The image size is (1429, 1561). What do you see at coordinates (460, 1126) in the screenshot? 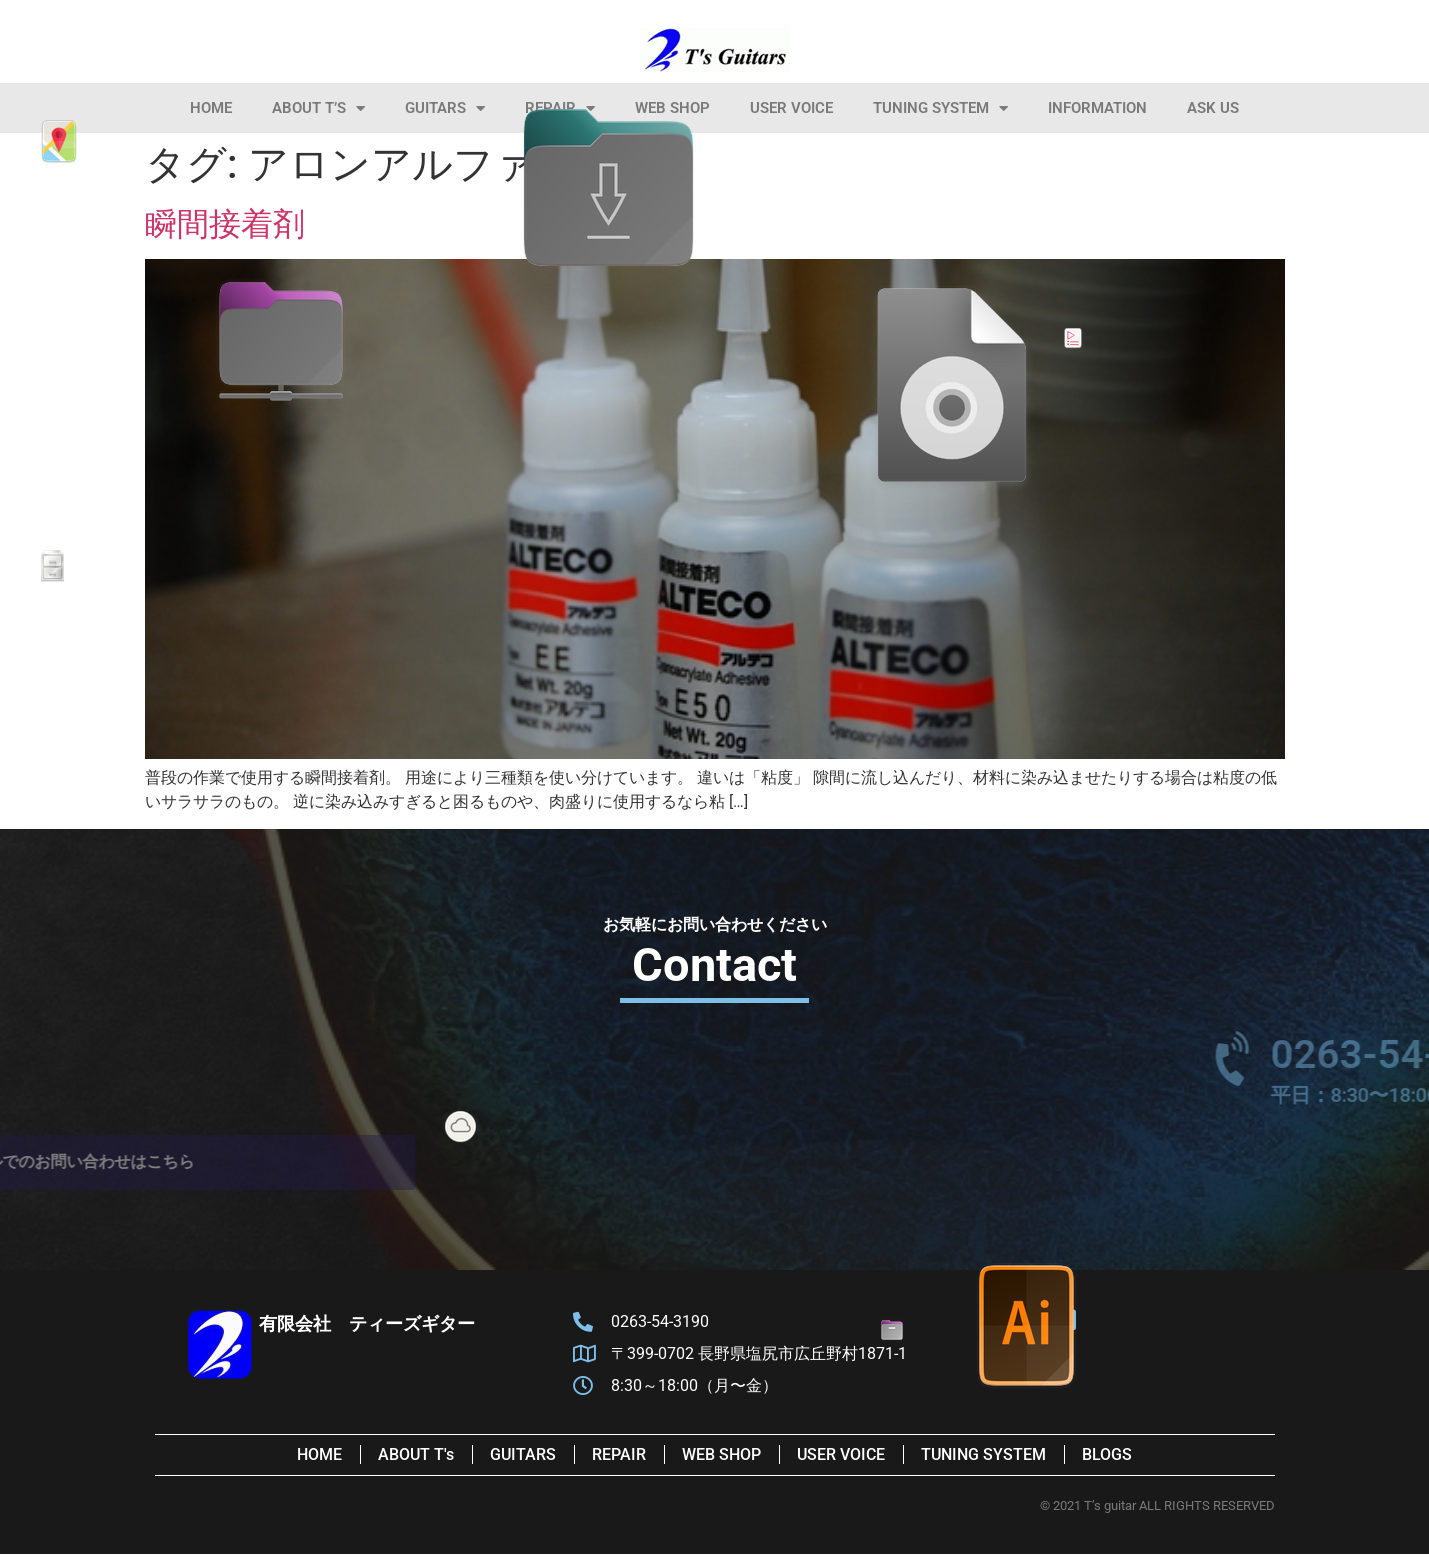
I see `indicates file is synced with Dropbox cloud storage` at bounding box center [460, 1126].